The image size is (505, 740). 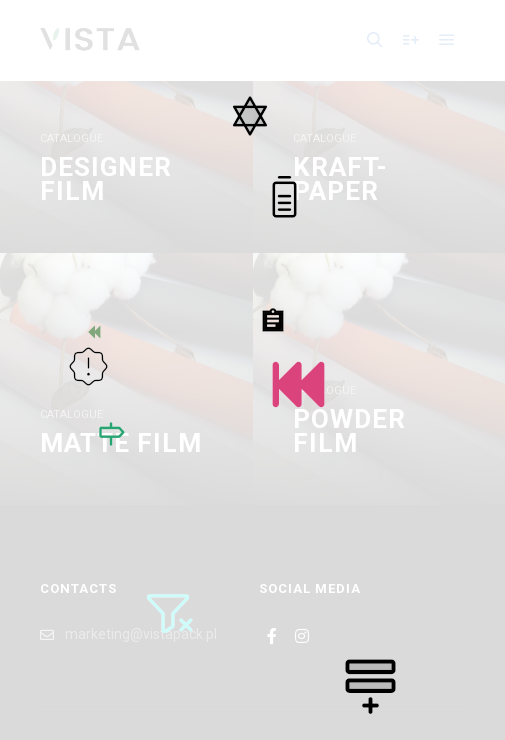 I want to click on add a new row below, so click(x=370, y=682).